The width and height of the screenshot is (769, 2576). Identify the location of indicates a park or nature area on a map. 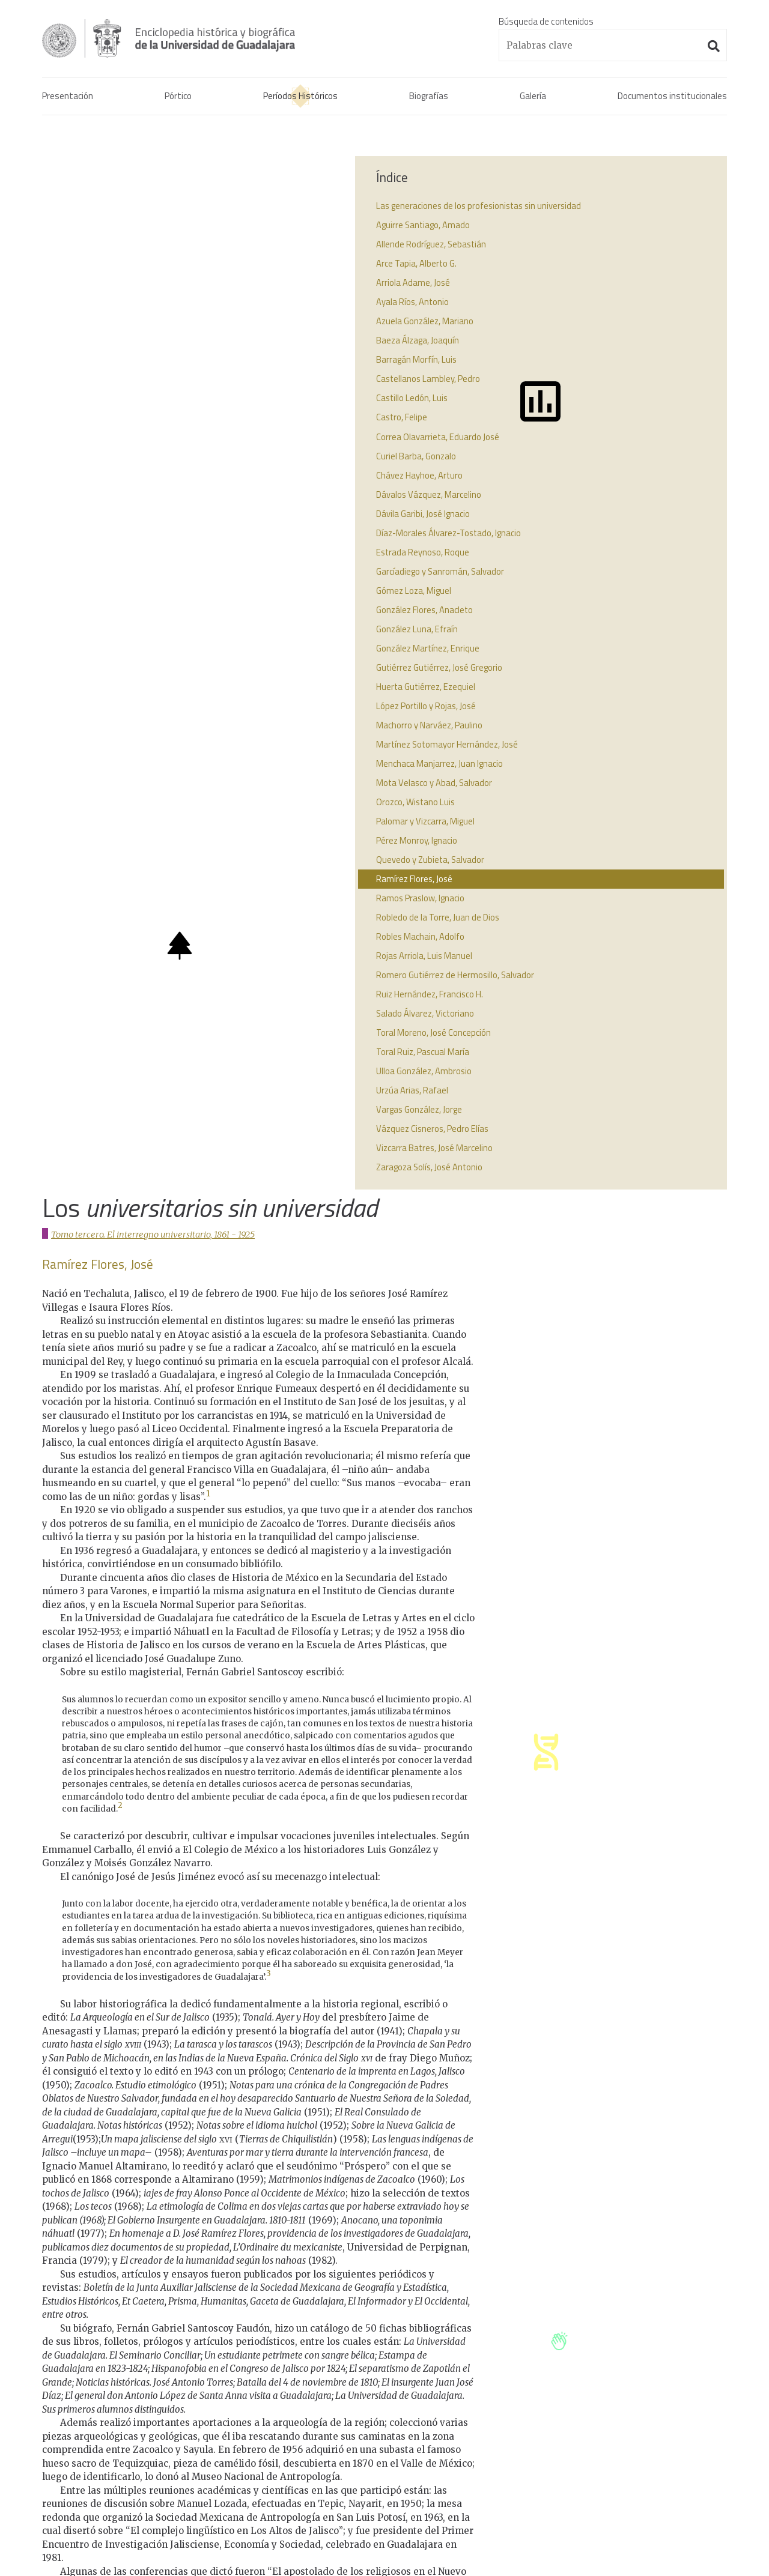
(180, 946).